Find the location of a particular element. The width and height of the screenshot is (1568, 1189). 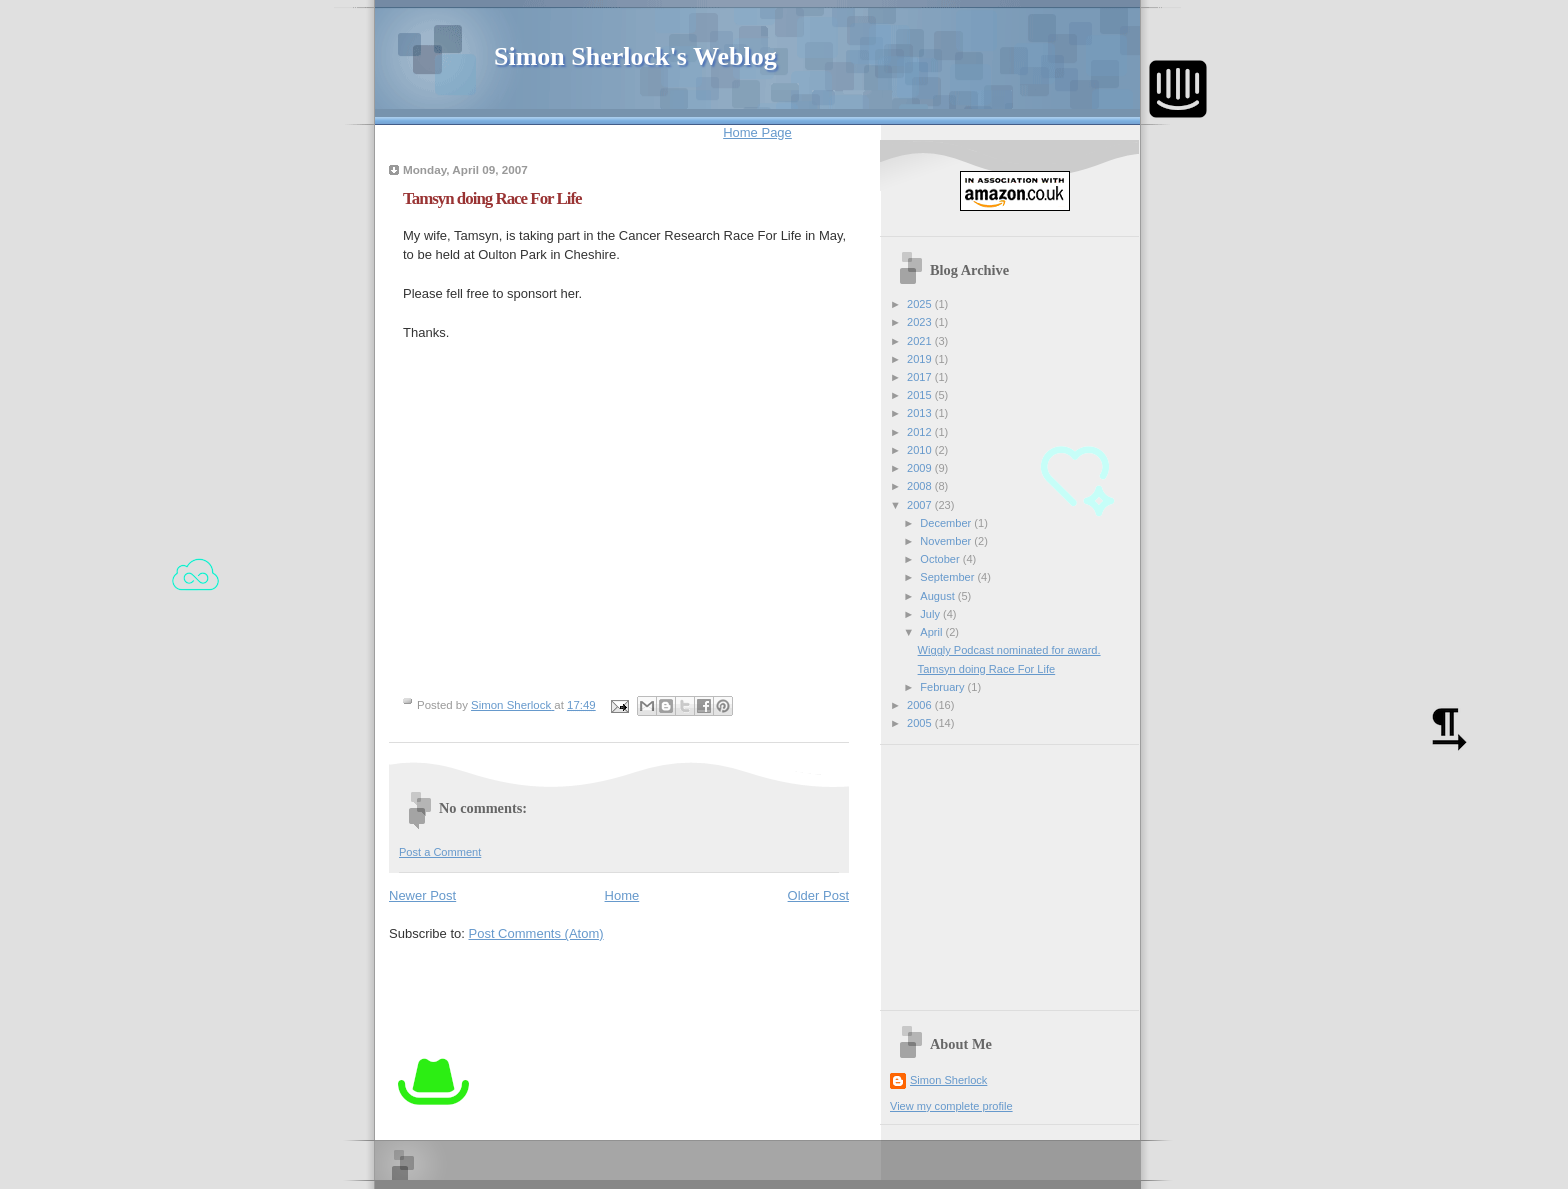

select western or country theme is located at coordinates (433, 1083).